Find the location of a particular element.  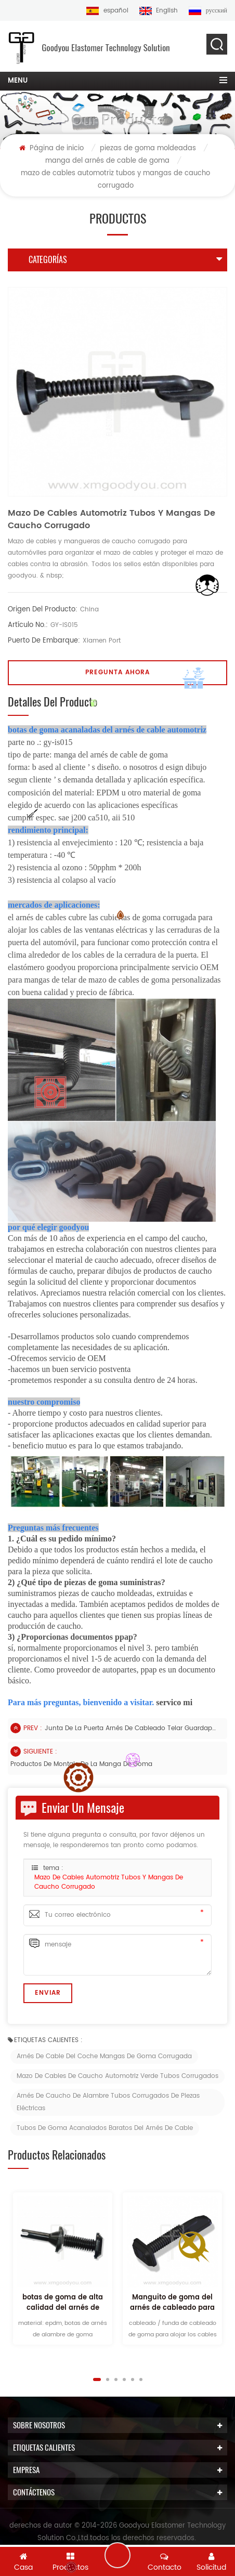

empty trash or recycle bin is located at coordinates (94, 702).